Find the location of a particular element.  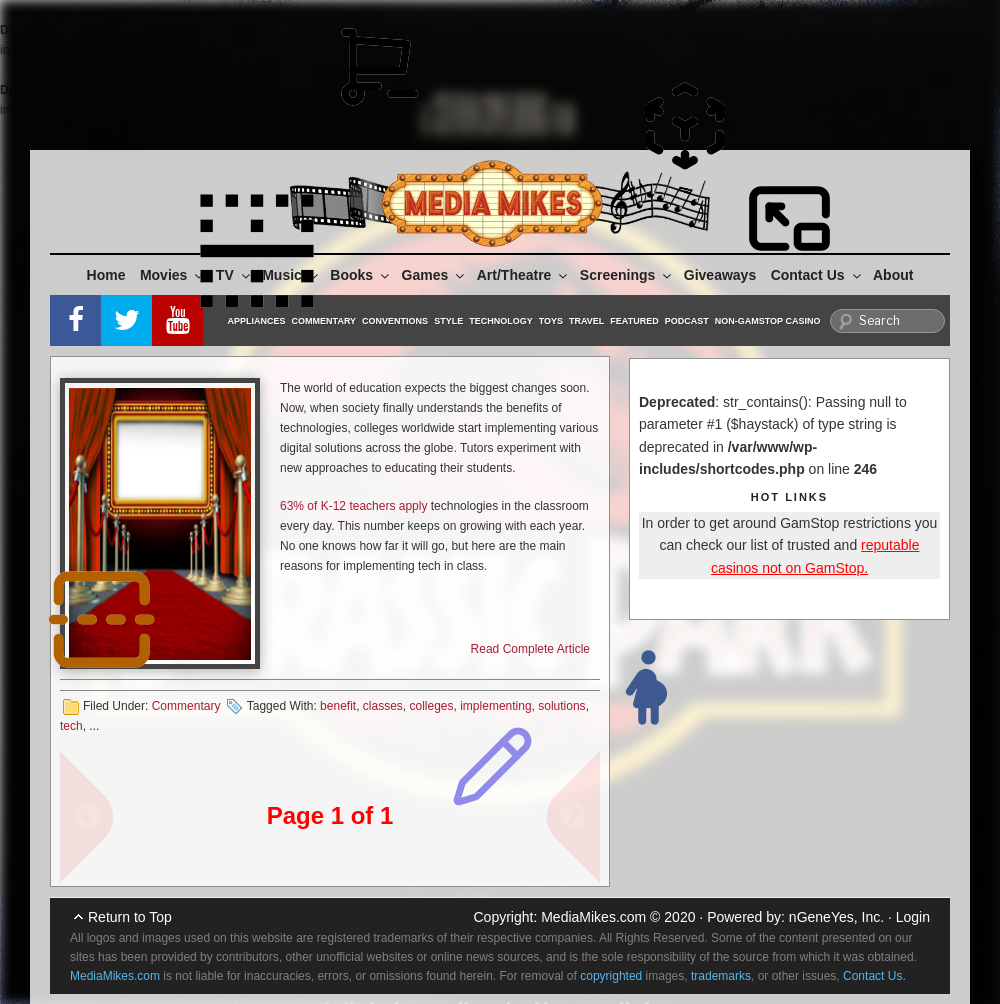

disable picture-in-picture mode is located at coordinates (789, 218).